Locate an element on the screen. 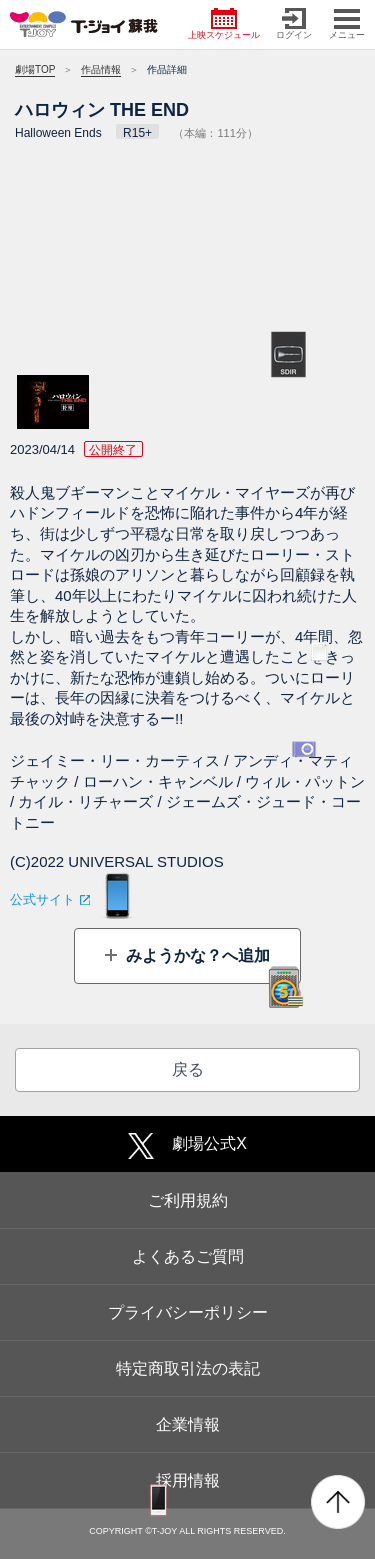  apply impulse response reverb effect in GarageBand is located at coordinates (288, 355).